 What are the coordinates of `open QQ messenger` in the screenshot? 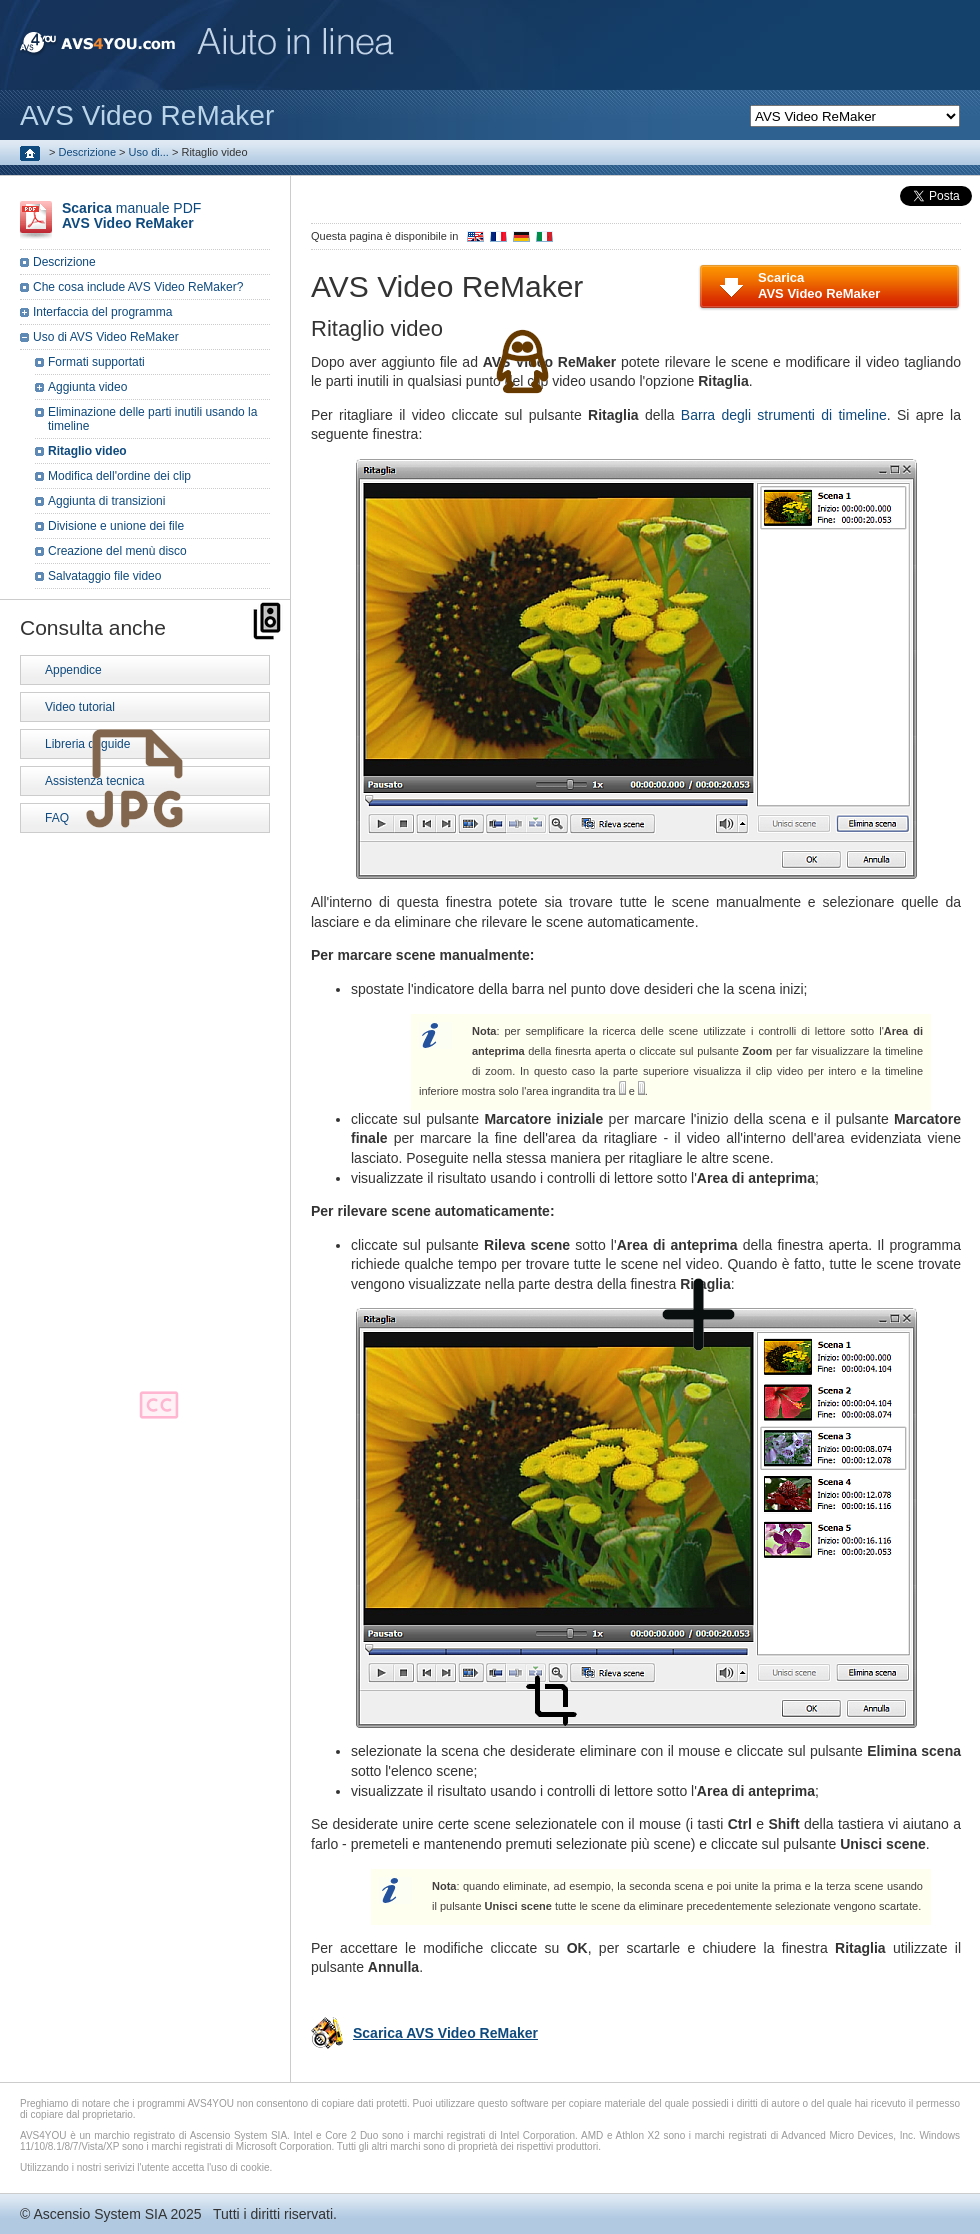 It's located at (522, 361).